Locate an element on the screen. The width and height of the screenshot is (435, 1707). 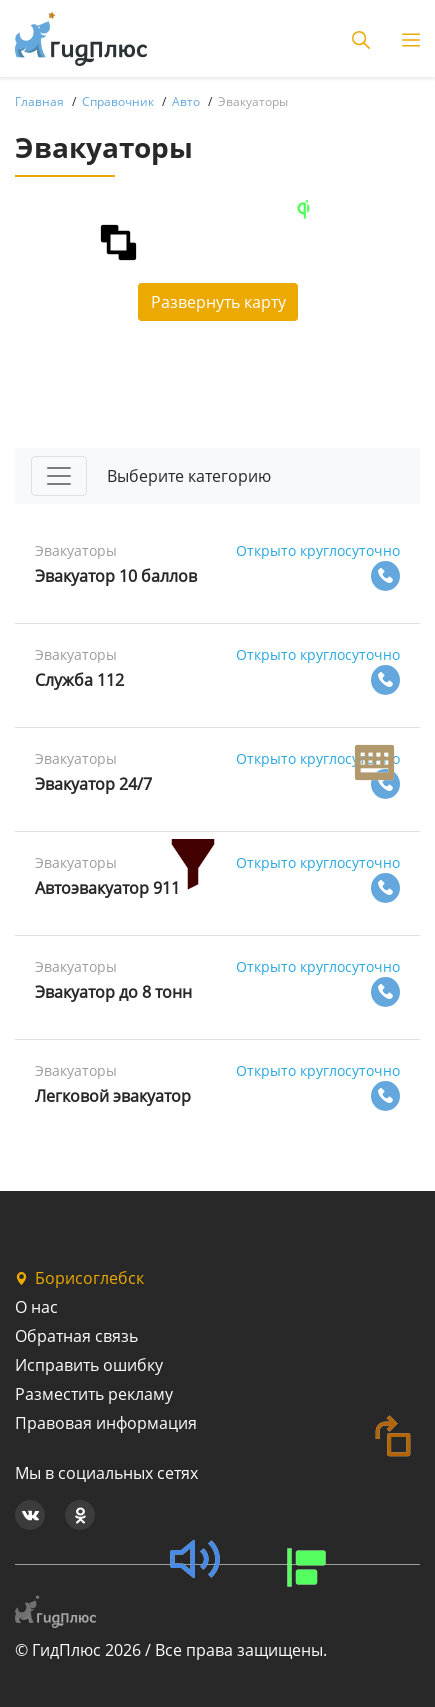
open the on-screen keyboard is located at coordinates (374, 762).